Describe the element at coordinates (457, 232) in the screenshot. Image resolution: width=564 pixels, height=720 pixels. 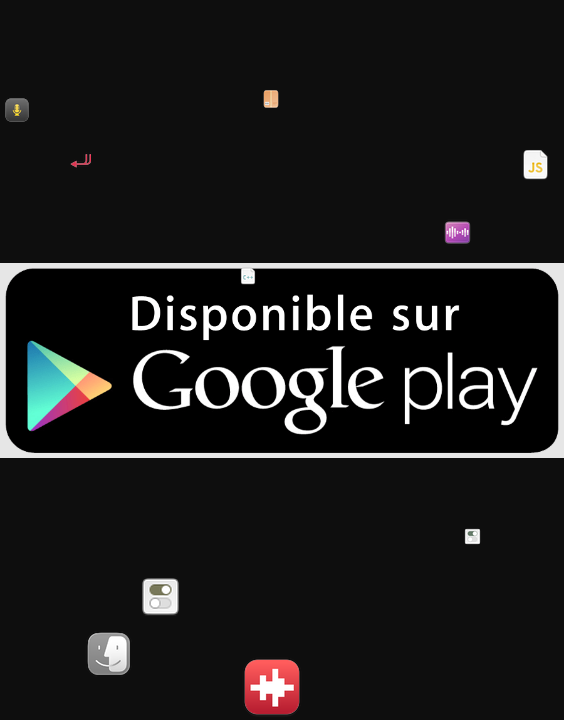
I see `open the audio recorder app` at that location.